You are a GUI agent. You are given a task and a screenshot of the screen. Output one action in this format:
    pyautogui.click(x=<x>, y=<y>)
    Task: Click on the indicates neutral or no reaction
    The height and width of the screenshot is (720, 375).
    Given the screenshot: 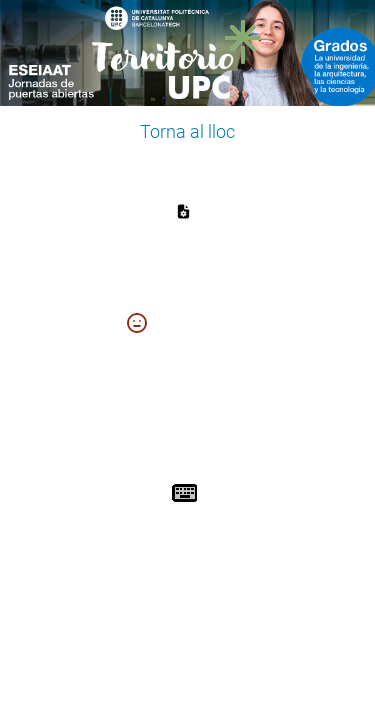 What is the action you would take?
    pyautogui.click(x=137, y=323)
    